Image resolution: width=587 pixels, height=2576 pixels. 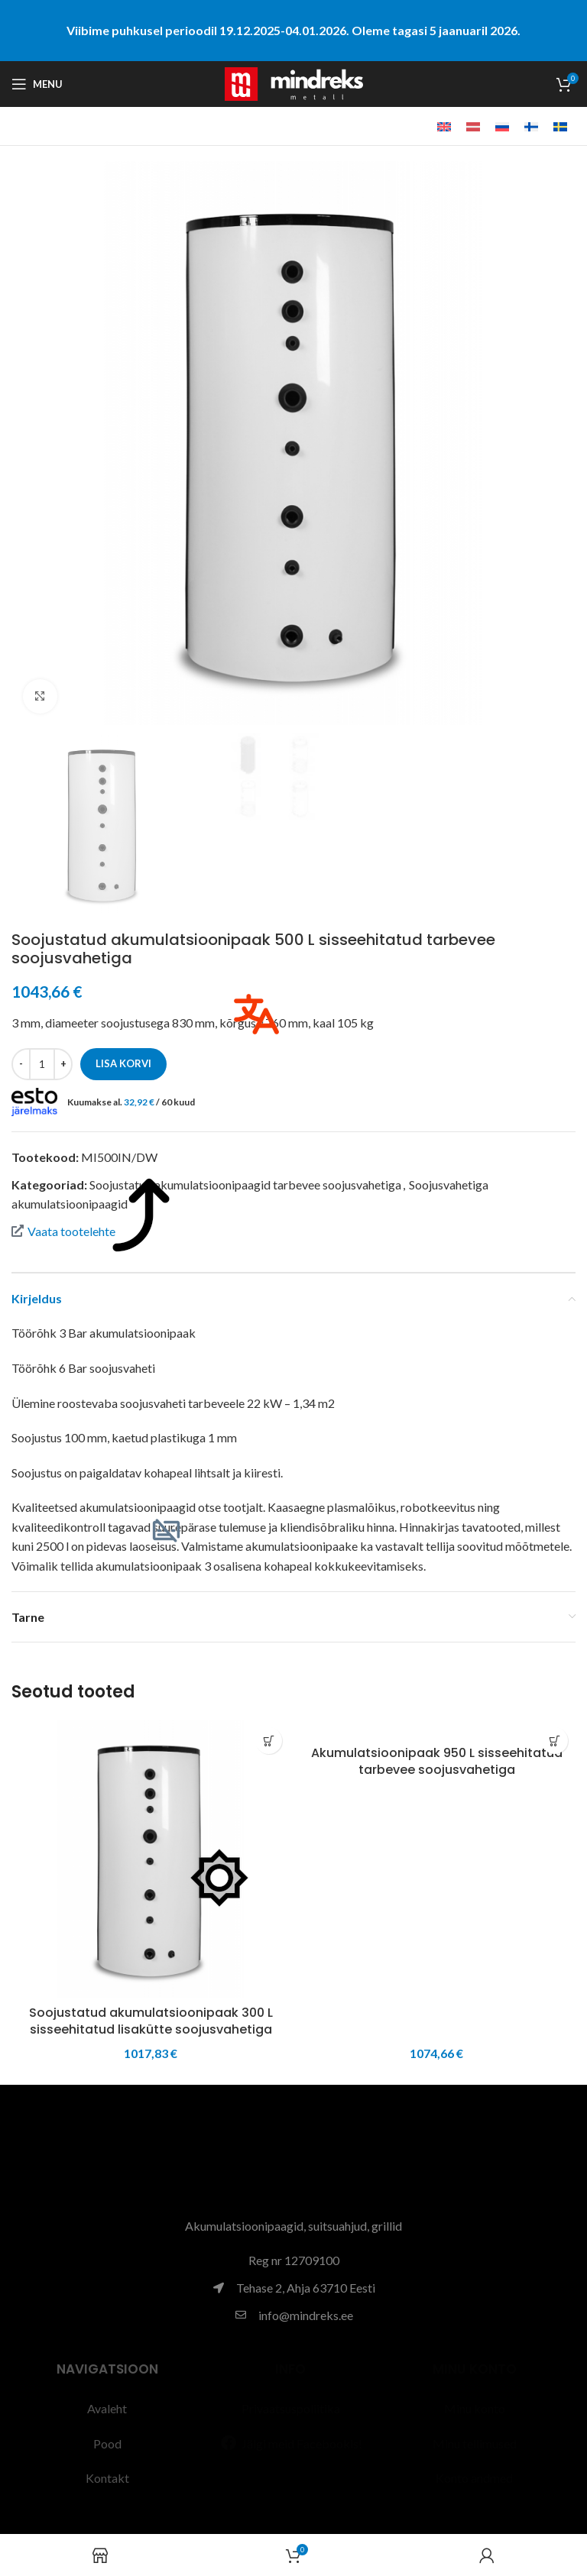 I want to click on translate text to another language, so click(x=255, y=1015).